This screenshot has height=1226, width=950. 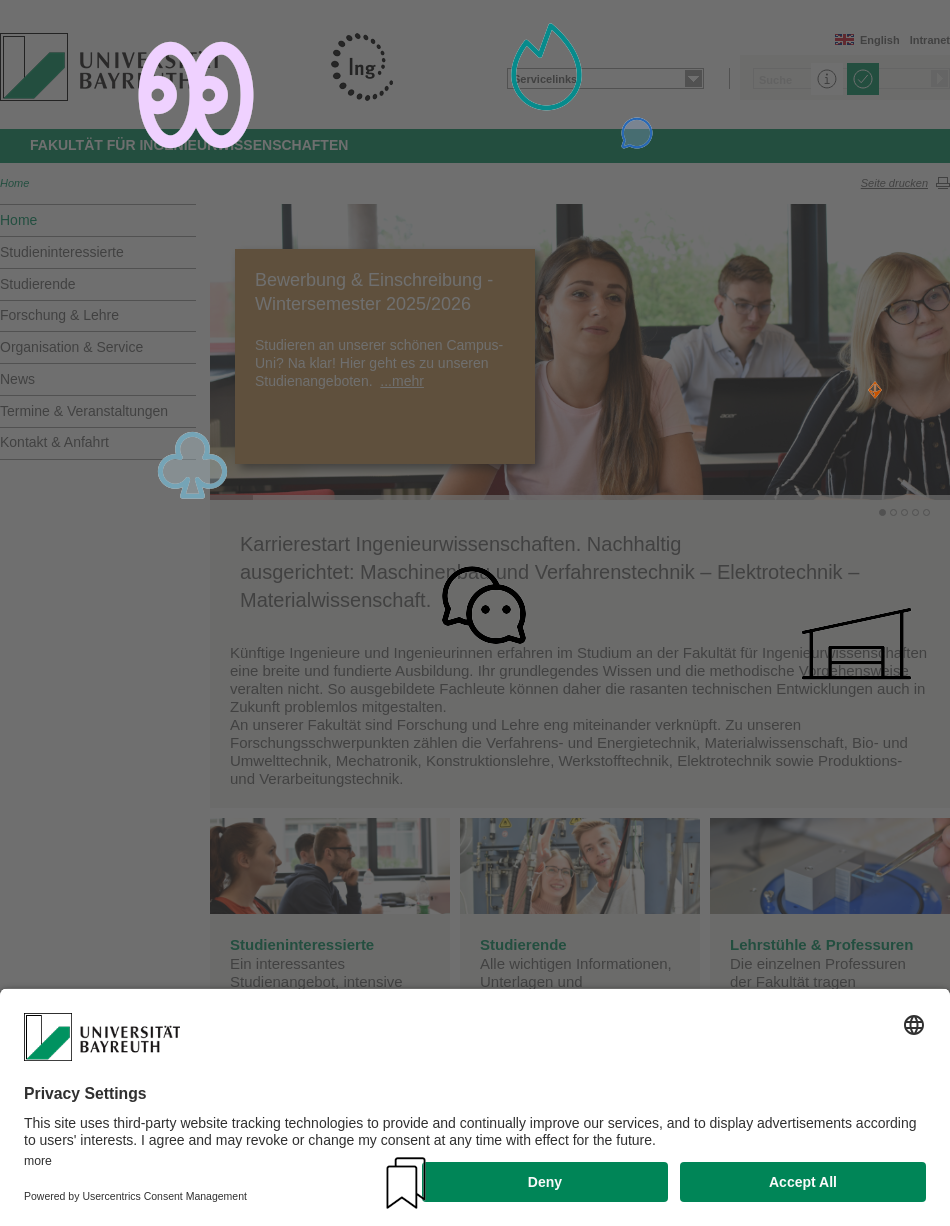 I want to click on open chat or messaging, so click(x=637, y=133).